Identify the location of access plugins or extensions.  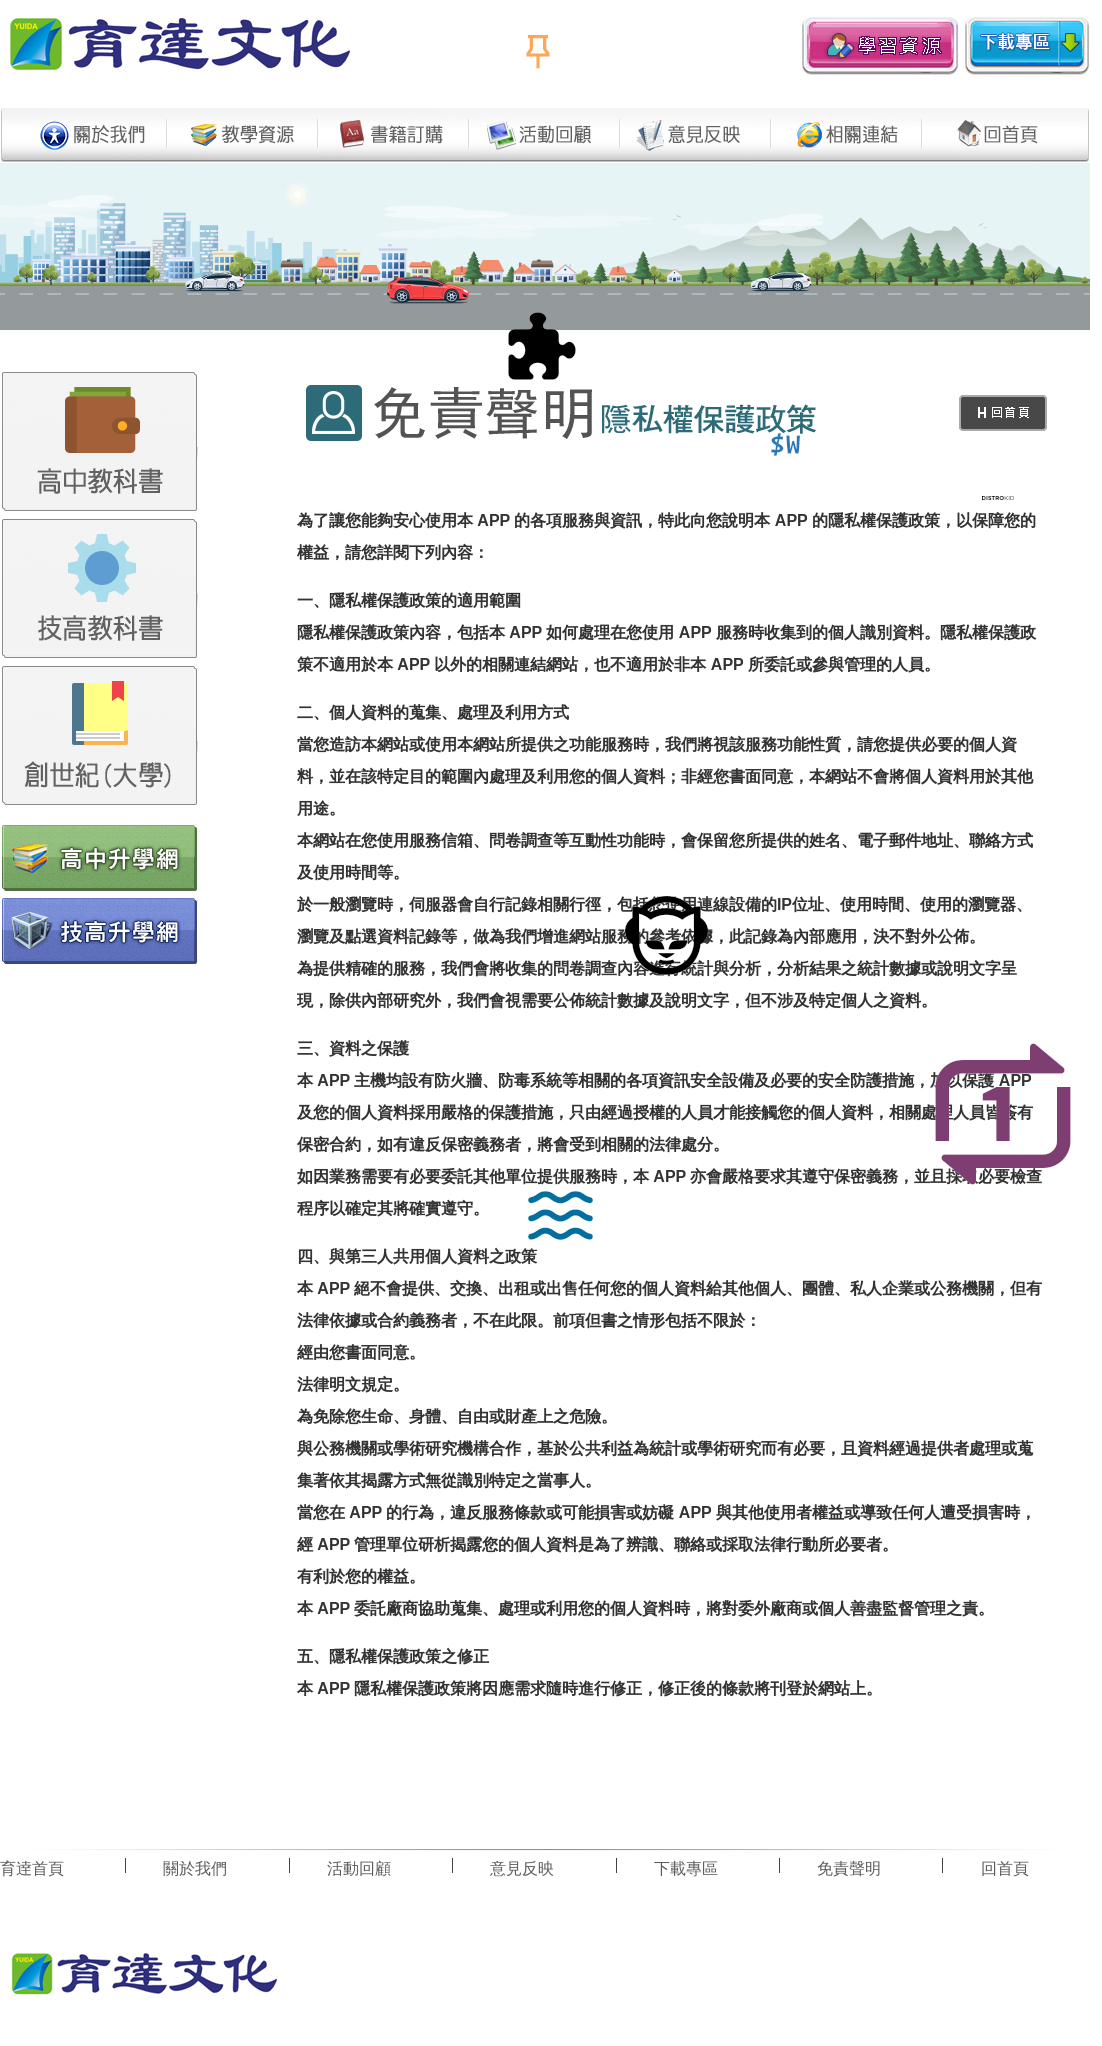
(542, 346).